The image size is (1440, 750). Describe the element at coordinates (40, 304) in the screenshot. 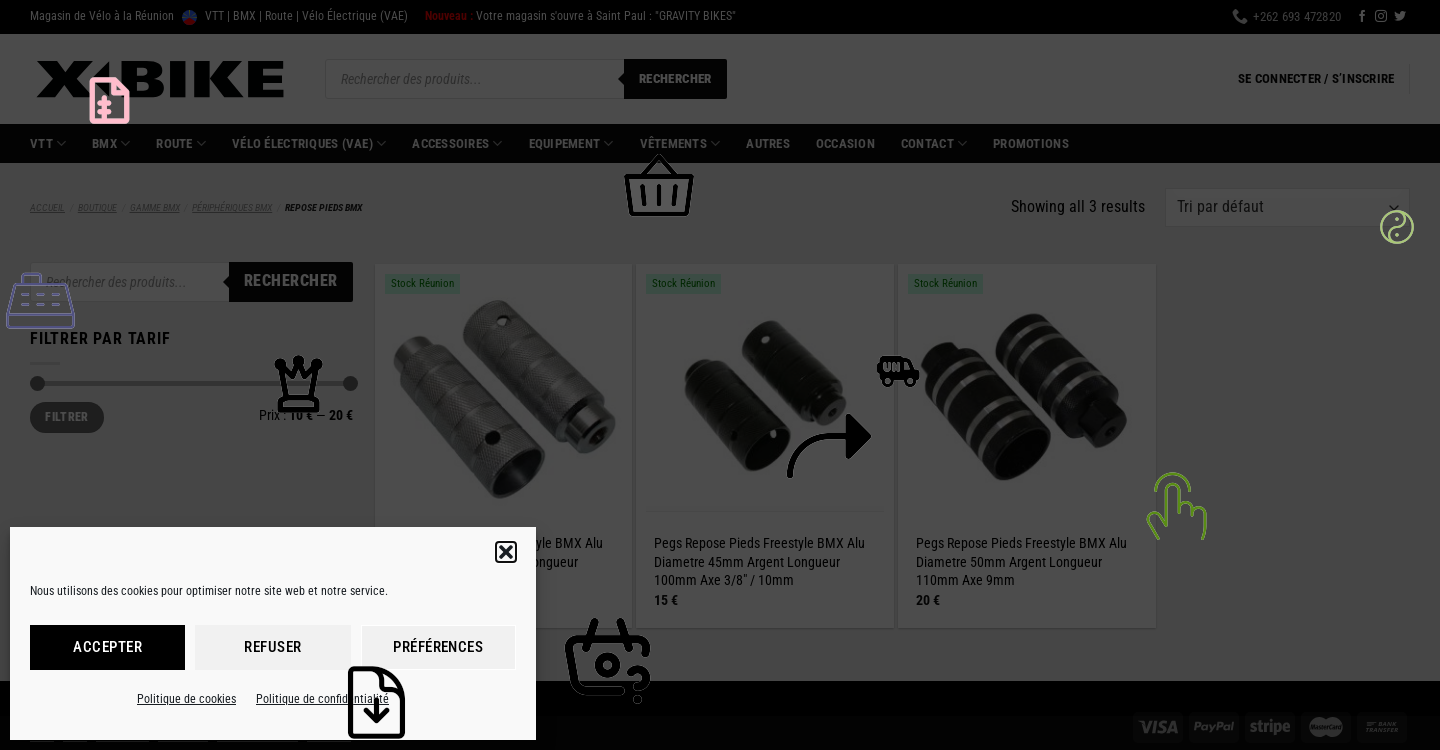

I see `access point of sale system` at that location.